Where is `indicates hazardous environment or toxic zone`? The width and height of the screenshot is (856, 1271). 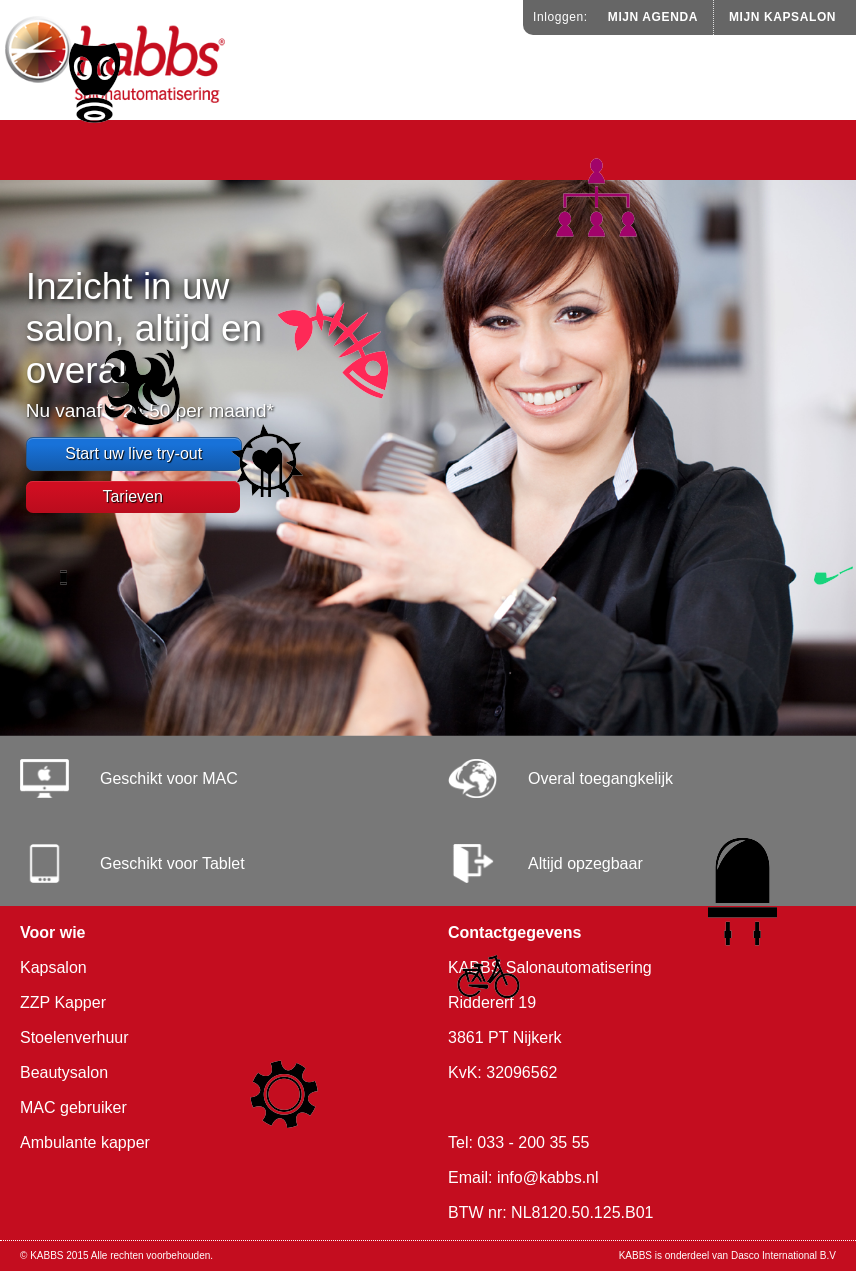 indicates hazardous environment or toxic zone is located at coordinates (95, 82).